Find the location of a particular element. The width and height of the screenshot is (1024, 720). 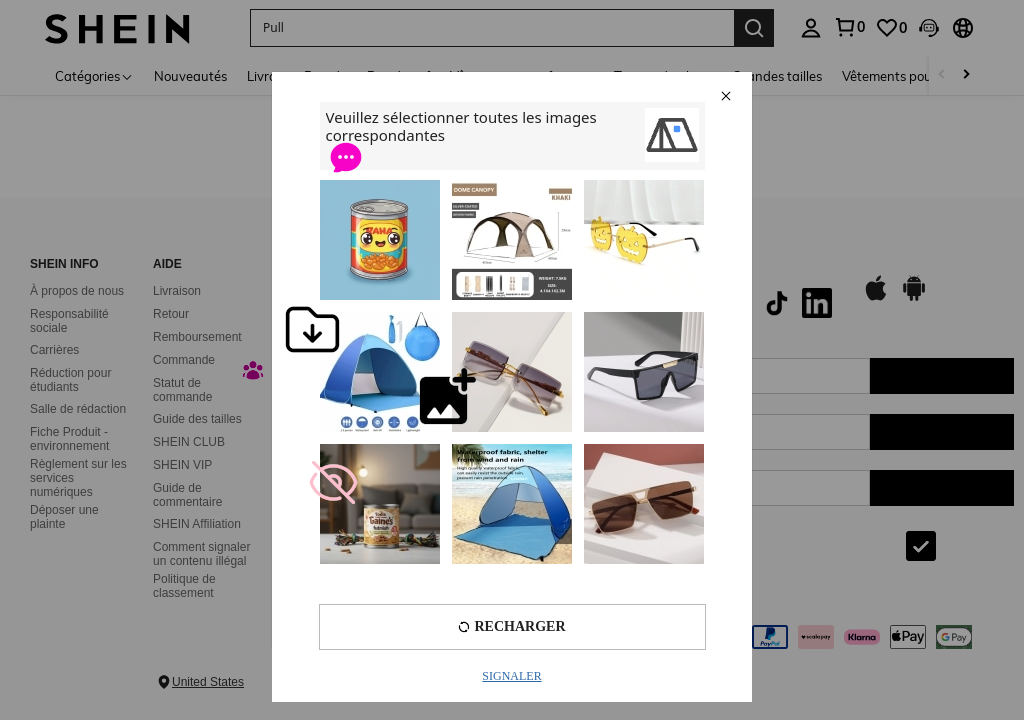

download files to folder is located at coordinates (312, 329).